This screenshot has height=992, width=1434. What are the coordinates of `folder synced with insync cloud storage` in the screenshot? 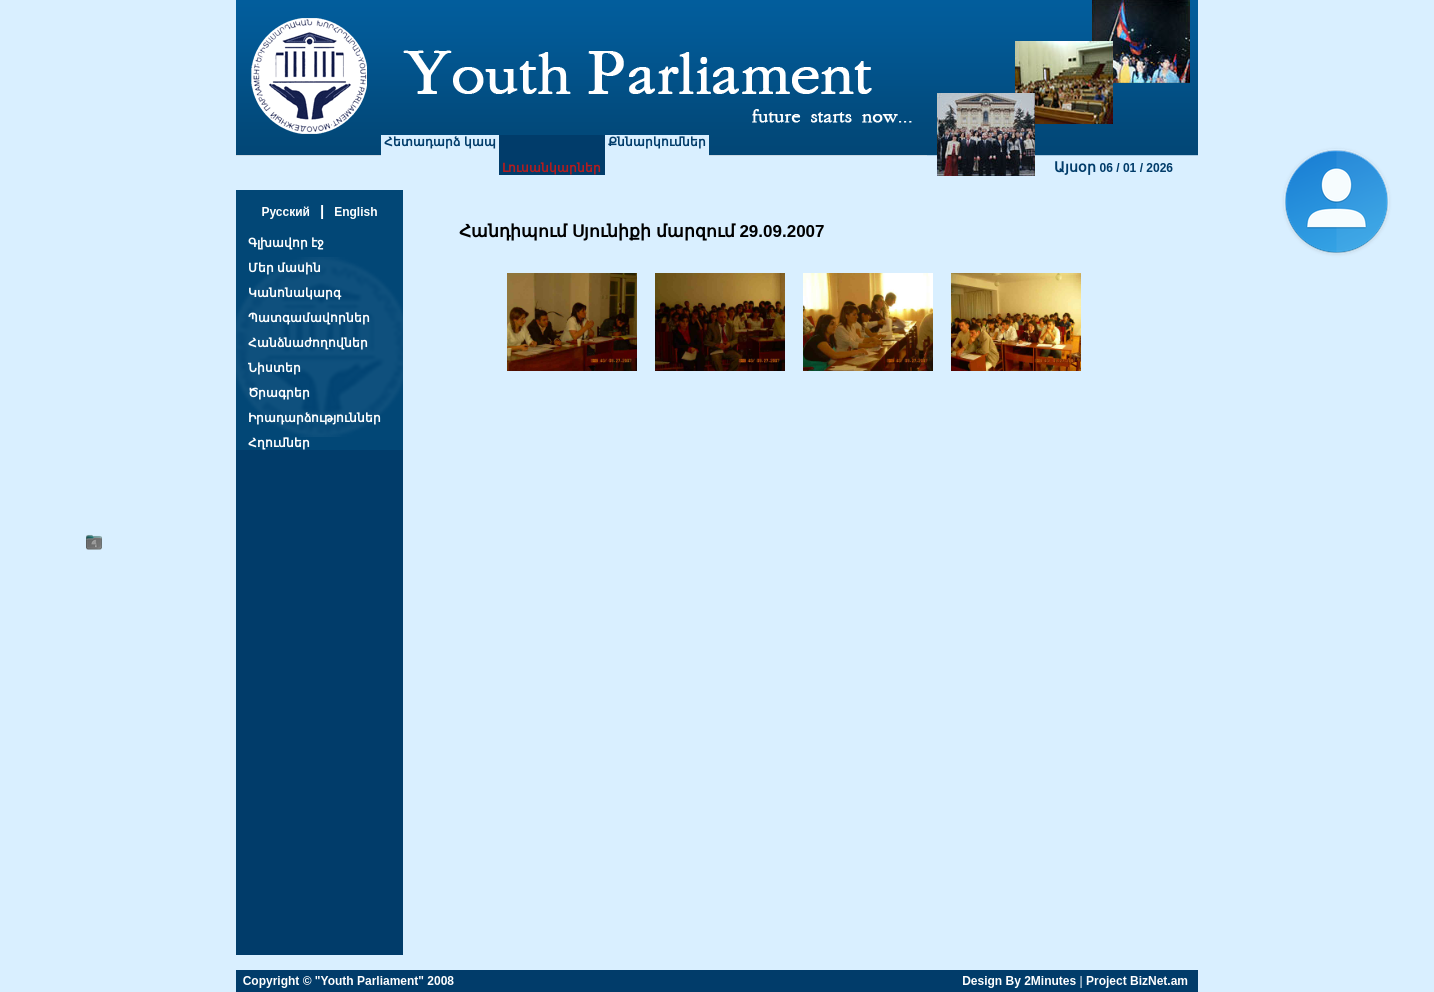 It's located at (94, 542).